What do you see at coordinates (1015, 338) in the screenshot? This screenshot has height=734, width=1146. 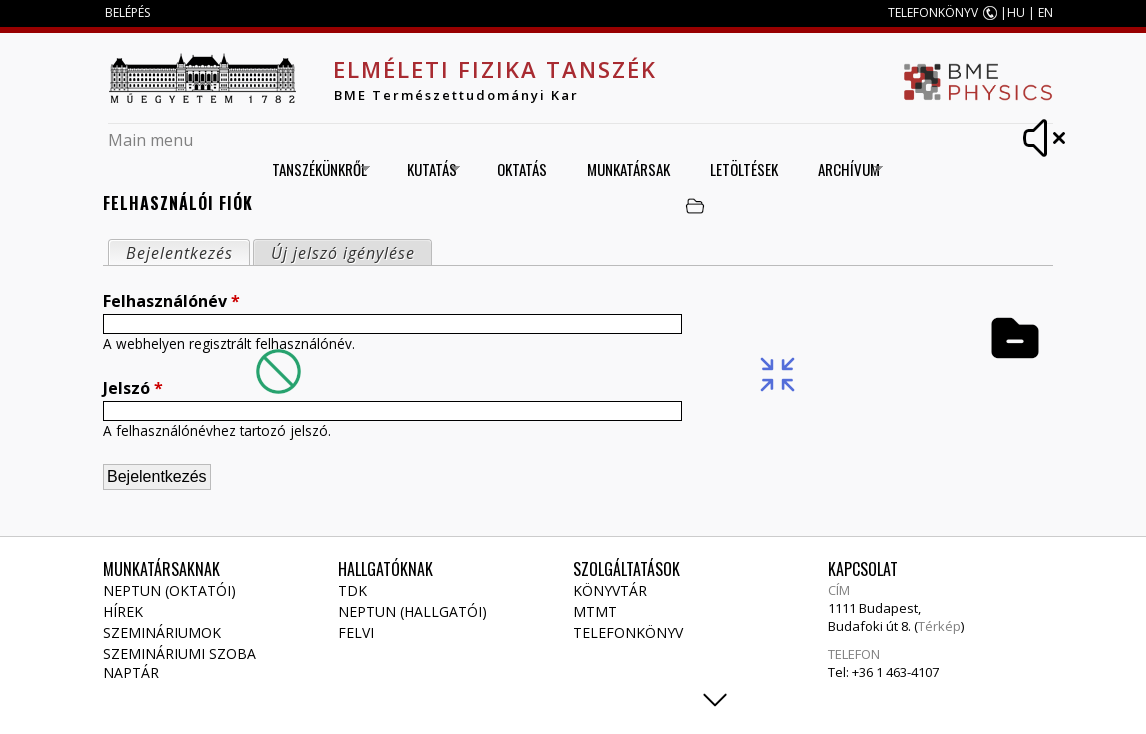 I see `remove a file or folder` at bounding box center [1015, 338].